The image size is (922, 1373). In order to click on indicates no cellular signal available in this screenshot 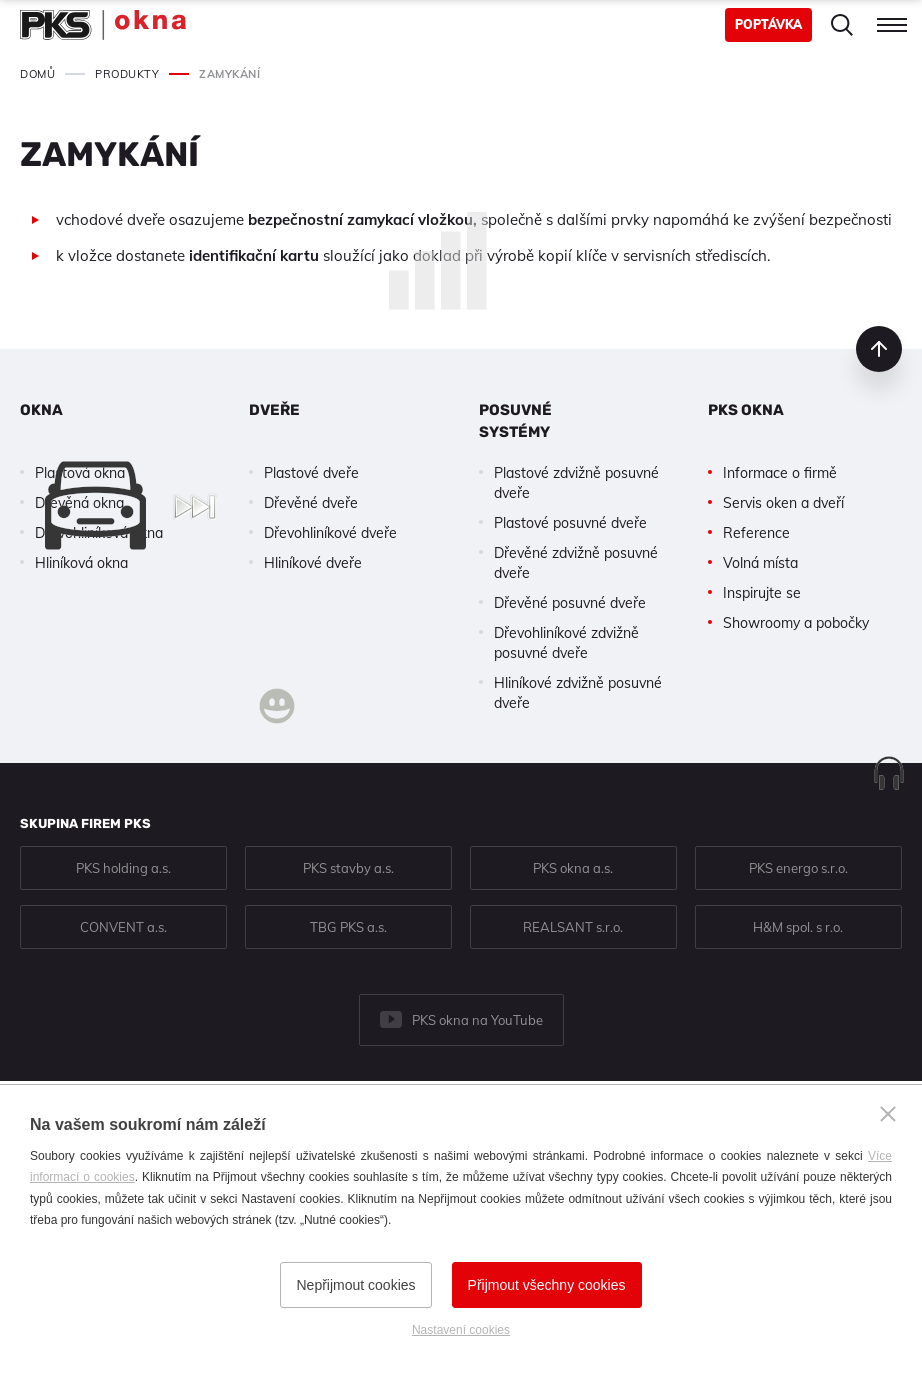, I will do `click(441, 264)`.